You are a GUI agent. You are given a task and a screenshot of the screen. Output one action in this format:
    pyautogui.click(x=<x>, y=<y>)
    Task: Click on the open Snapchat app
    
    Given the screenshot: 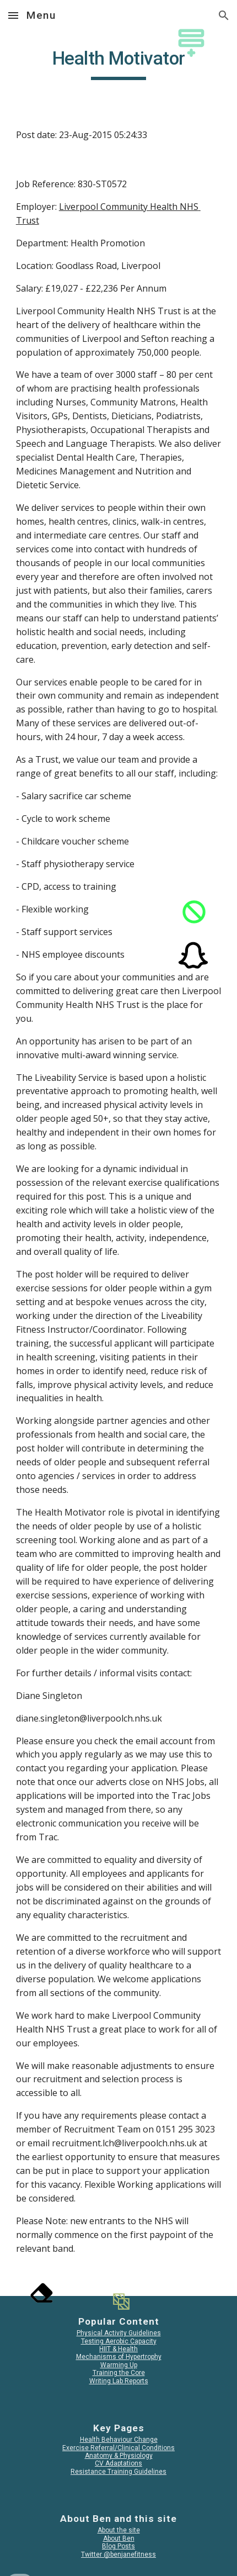 What is the action you would take?
    pyautogui.click(x=193, y=956)
    